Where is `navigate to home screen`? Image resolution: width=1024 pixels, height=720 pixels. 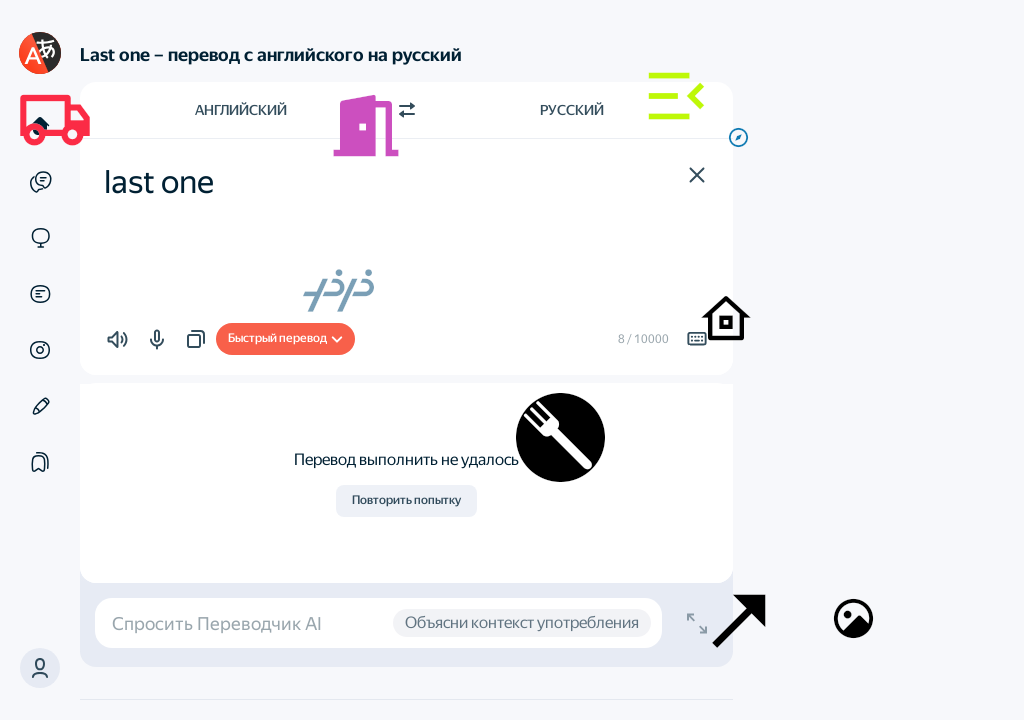
navigate to home screen is located at coordinates (726, 320).